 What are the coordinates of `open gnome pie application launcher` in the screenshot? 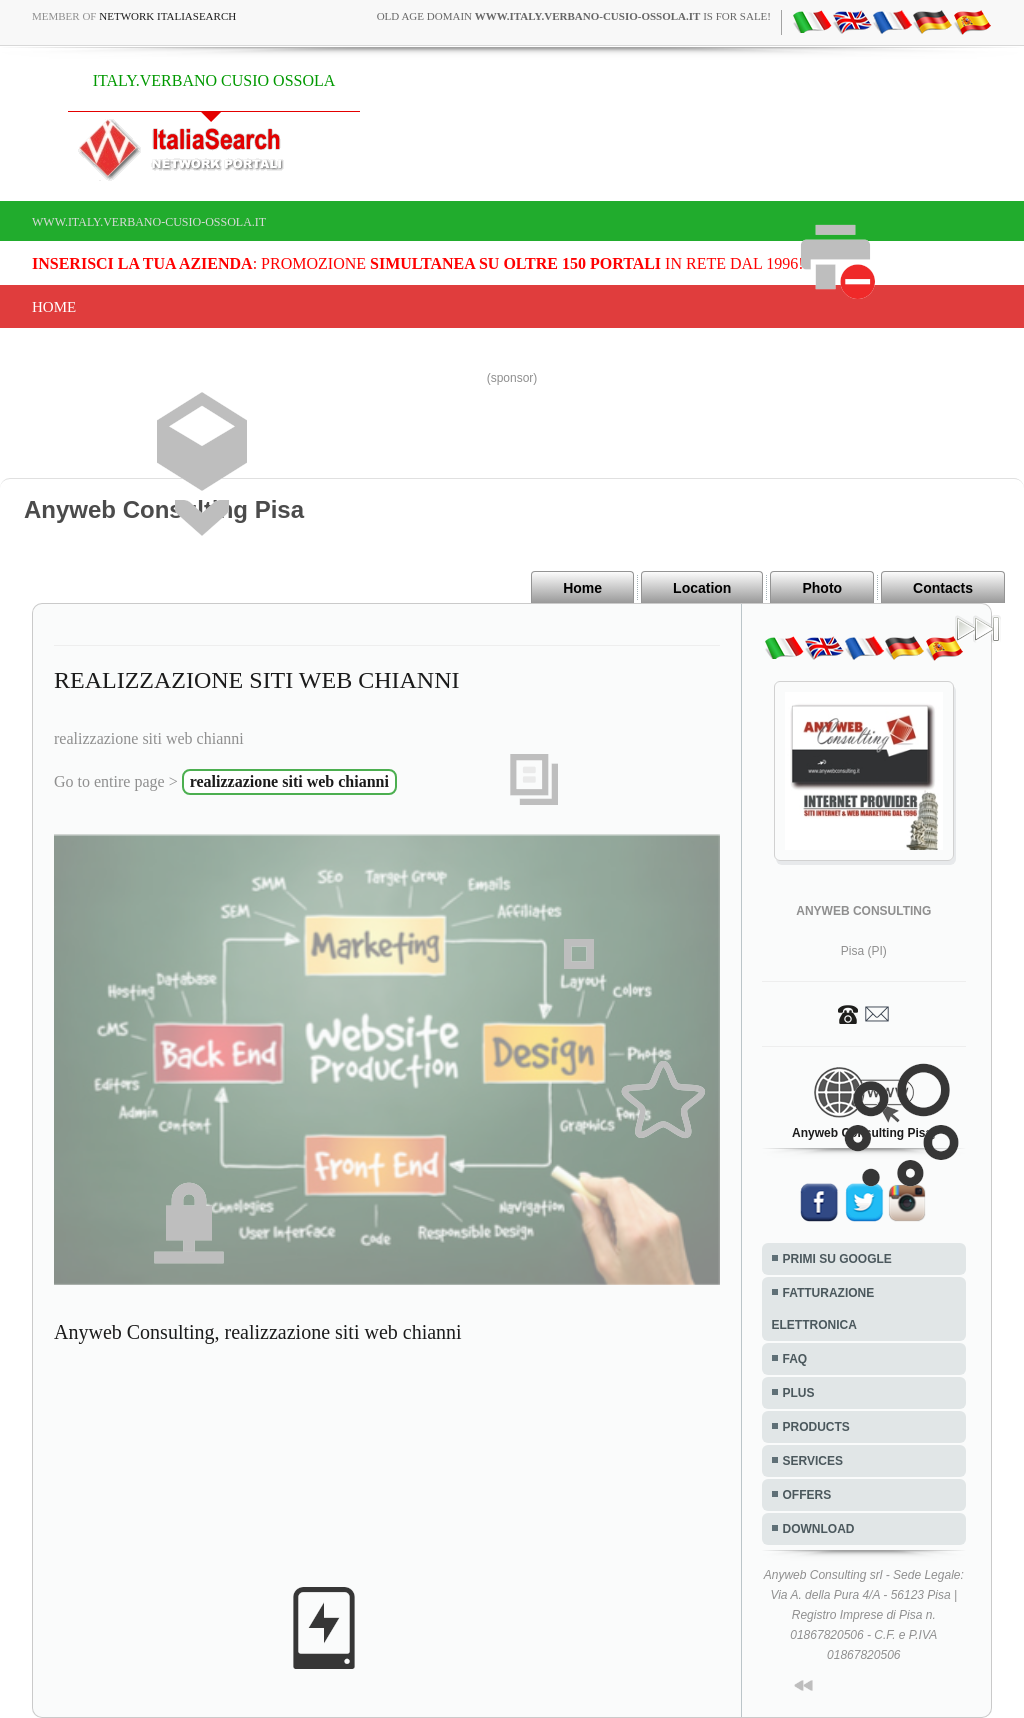 It's located at (906, 1125).